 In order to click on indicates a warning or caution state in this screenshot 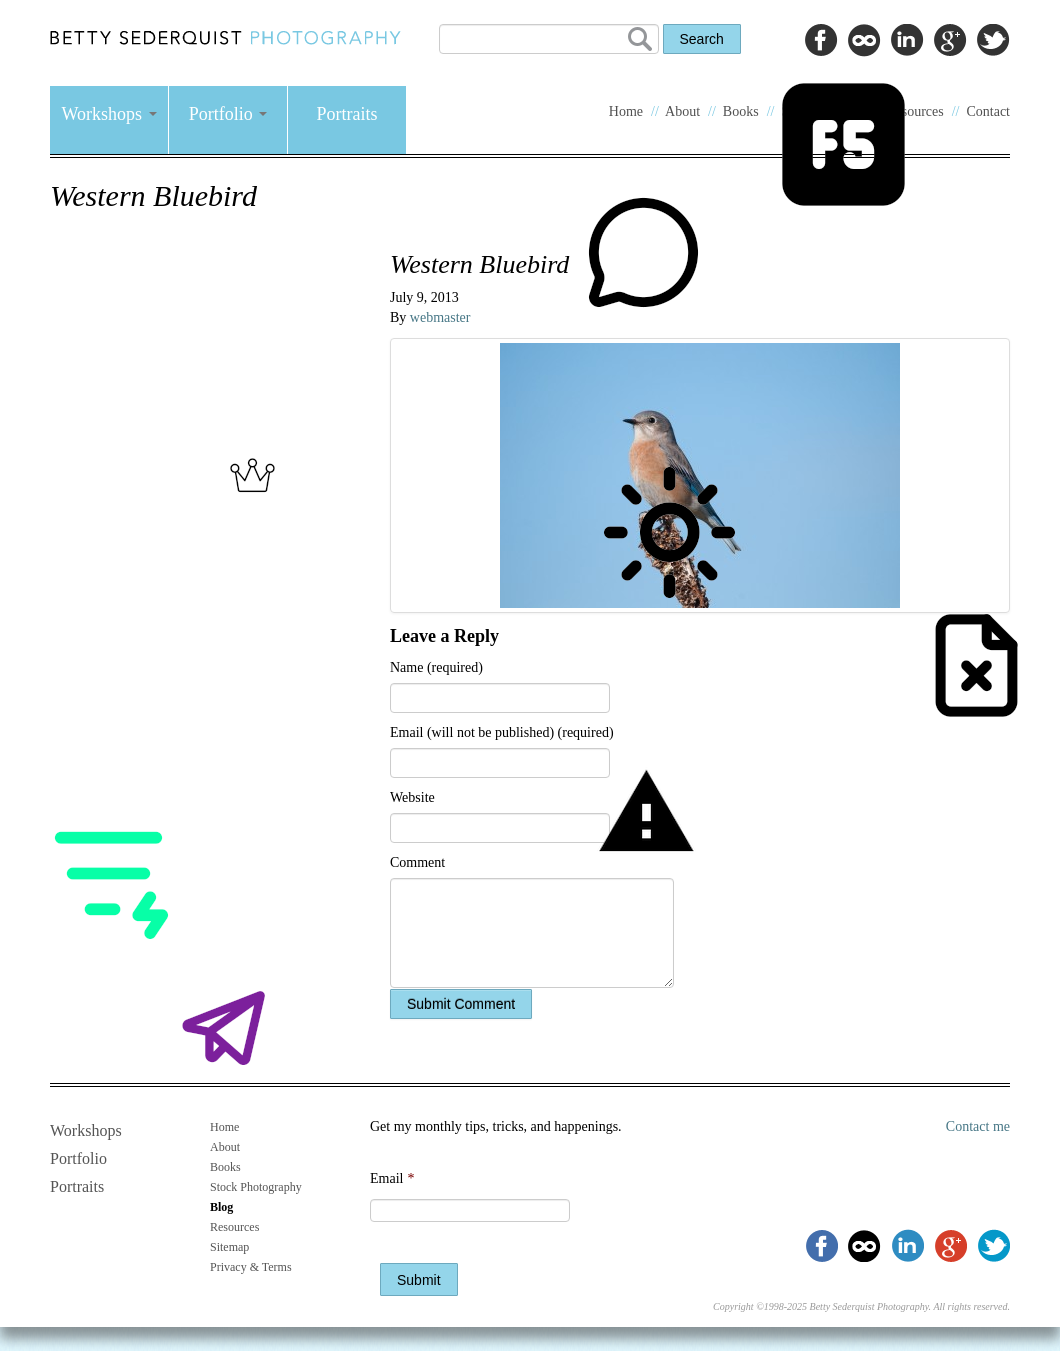, I will do `click(646, 812)`.